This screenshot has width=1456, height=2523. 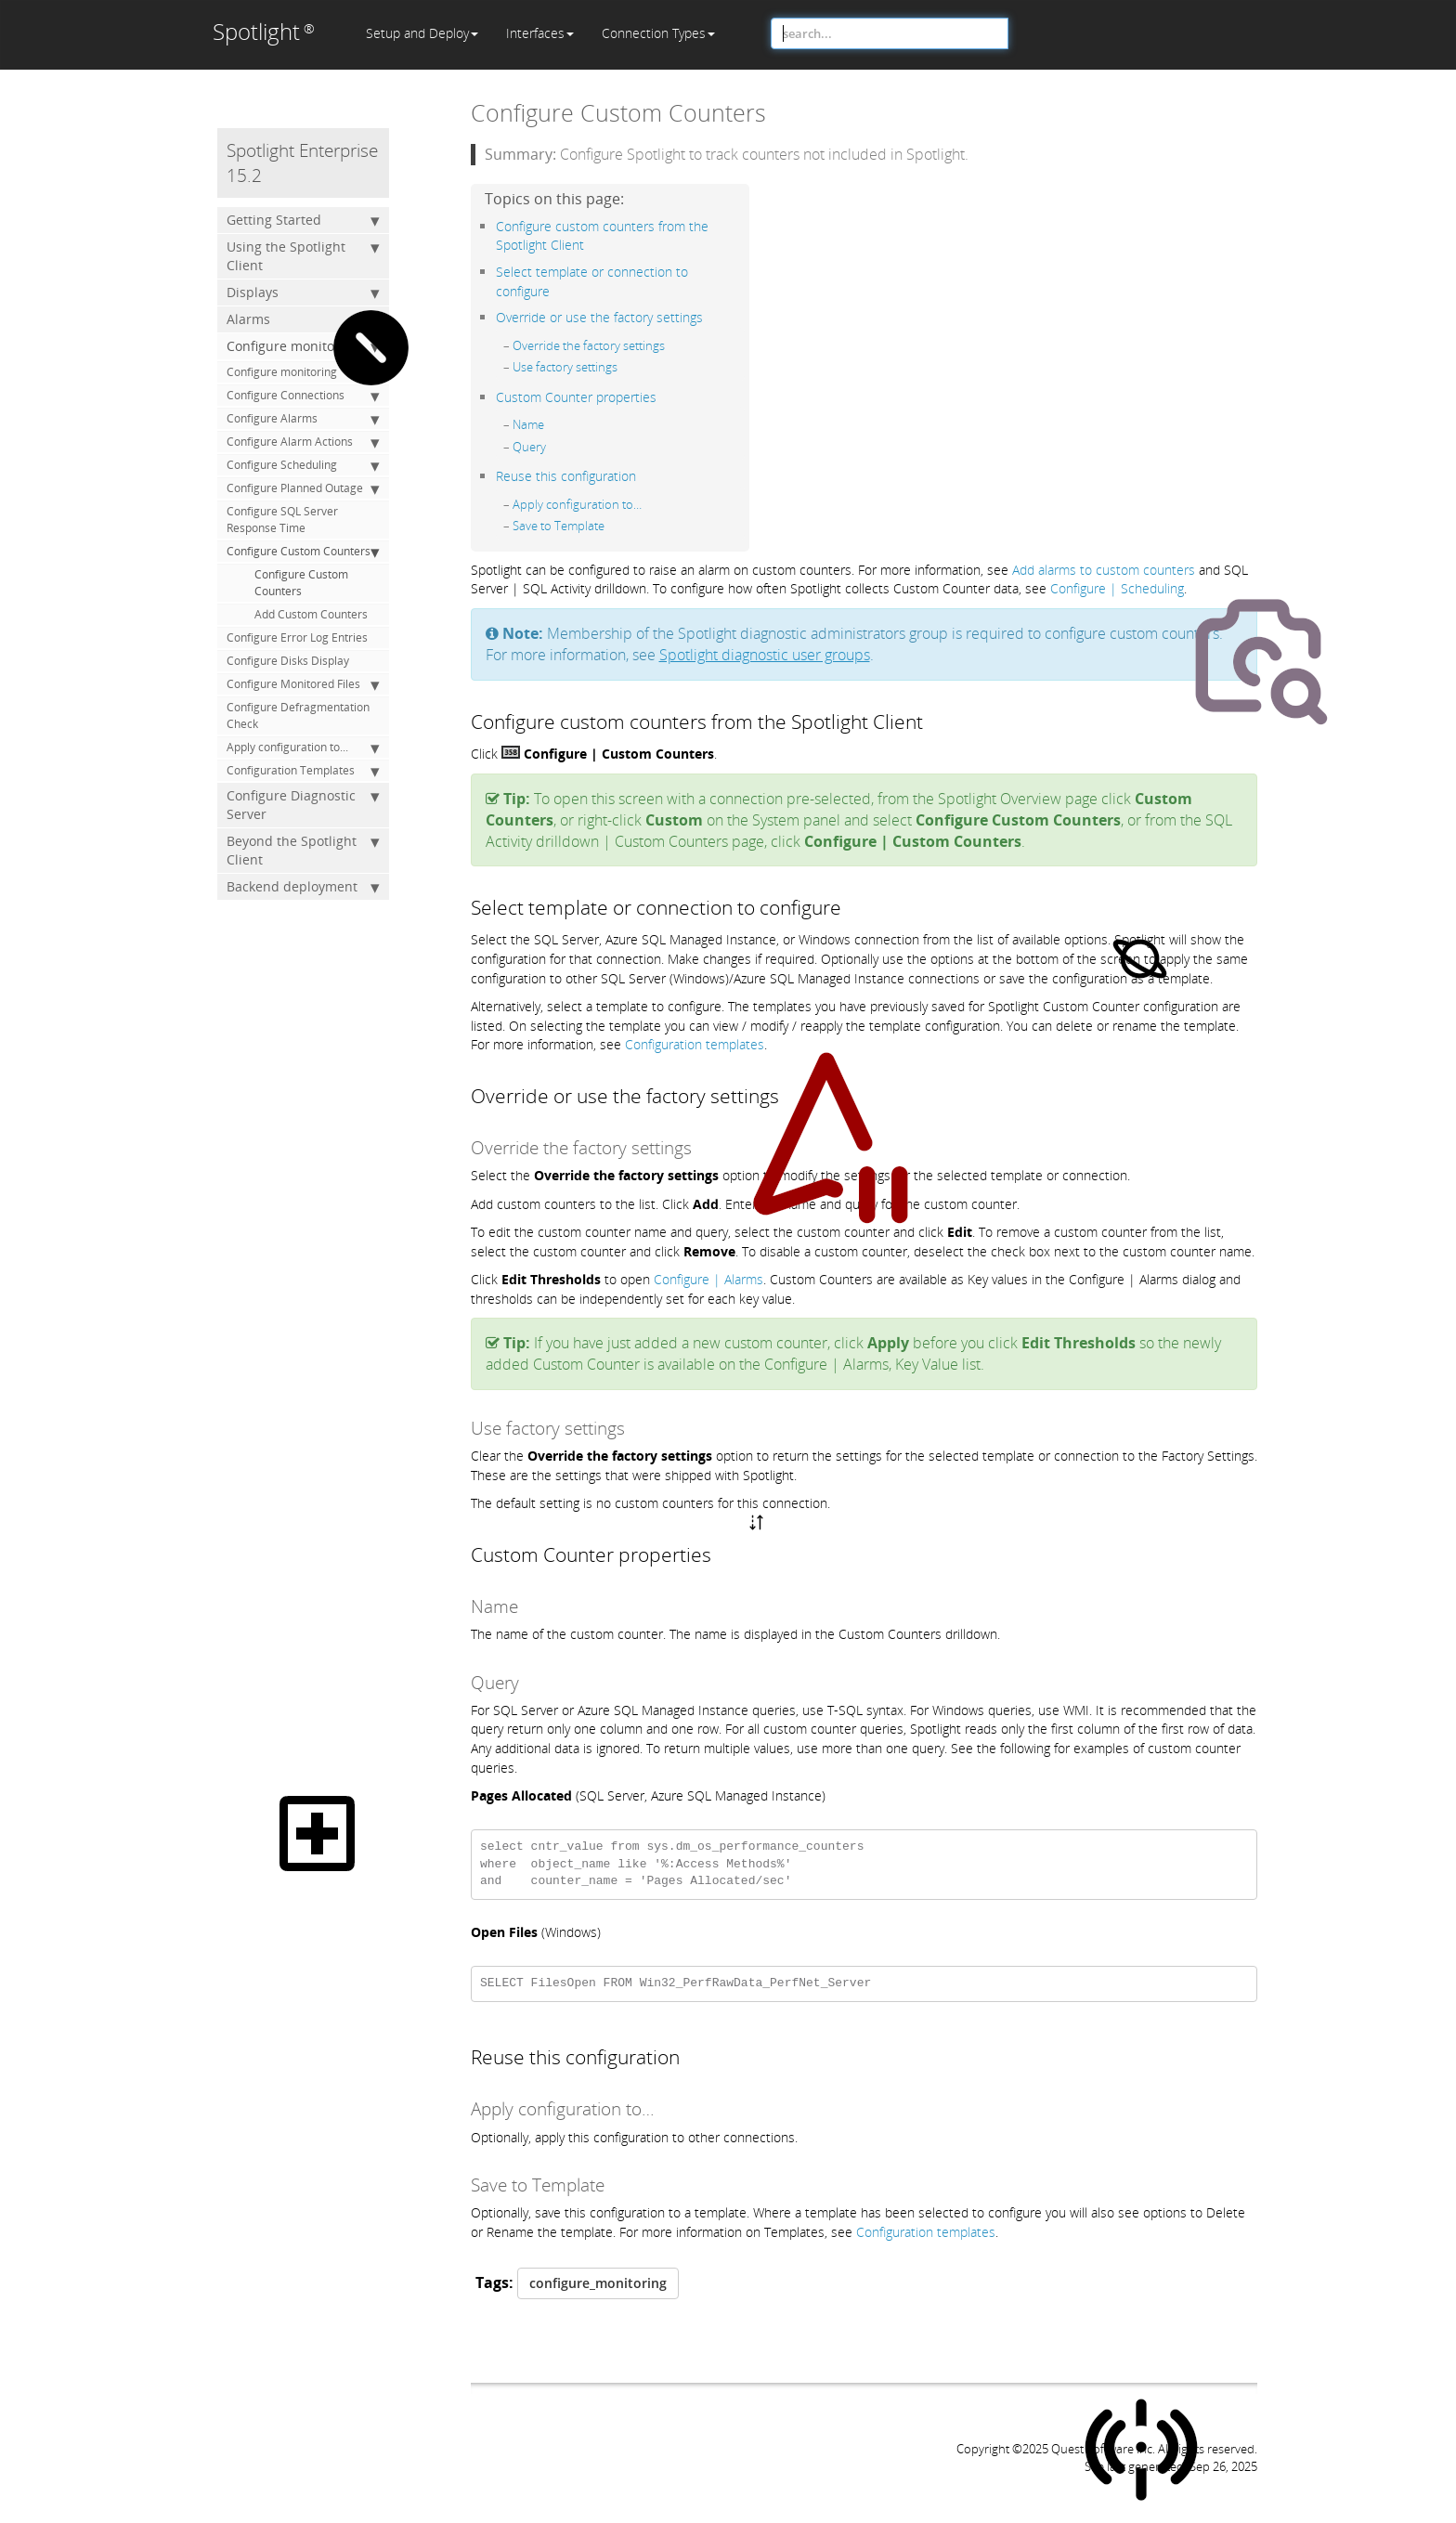 What do you see at coordinates (1258, 656) in the screenshot?
I see `search photos or images` at bounding box center [1258, 656].